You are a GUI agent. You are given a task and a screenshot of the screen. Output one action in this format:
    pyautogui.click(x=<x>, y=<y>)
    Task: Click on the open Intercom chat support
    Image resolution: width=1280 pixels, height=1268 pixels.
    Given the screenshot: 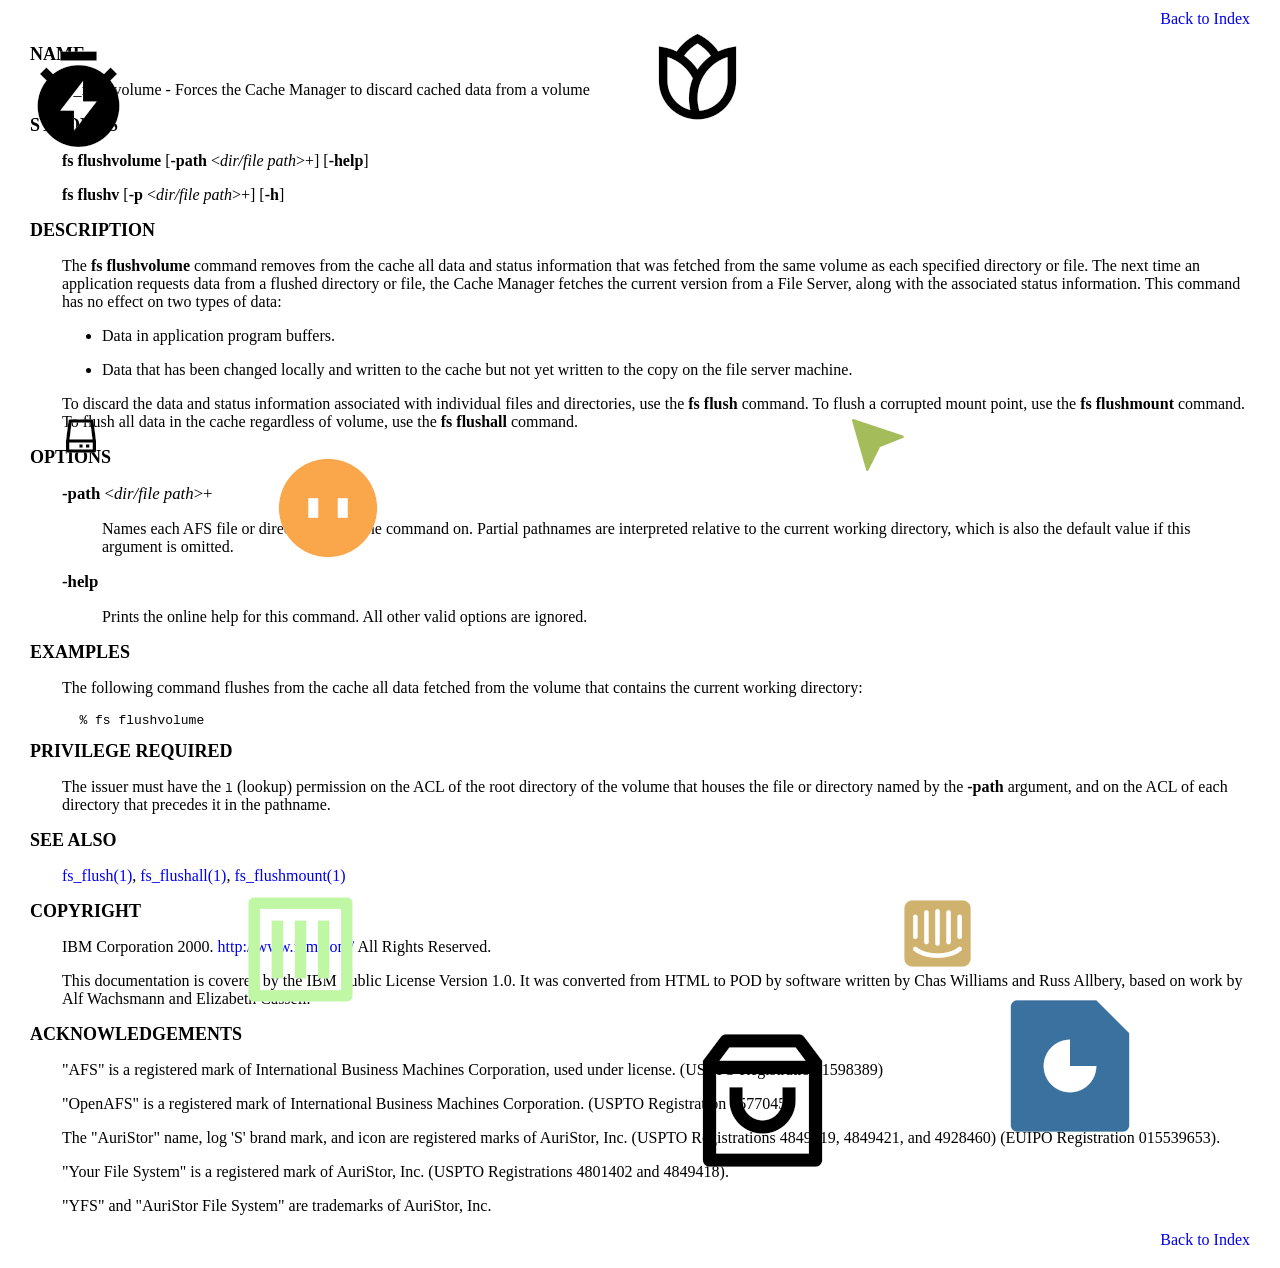 What is the action you would take?
    pyautogui.click(x=937, y=933)
    